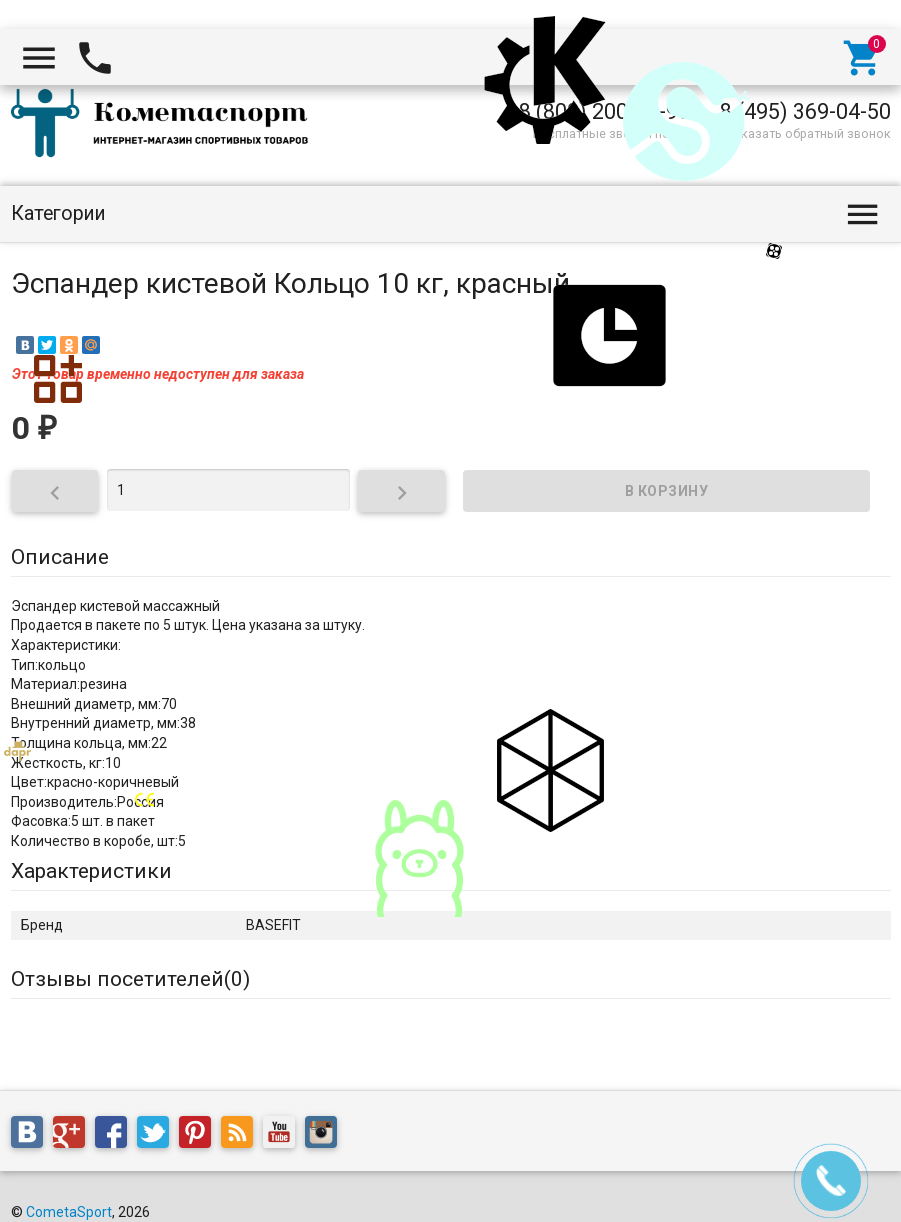 The height and width of the screenshot is (1222, 901). I want to click on open KDE desktop environment settings, so click(545, 80).